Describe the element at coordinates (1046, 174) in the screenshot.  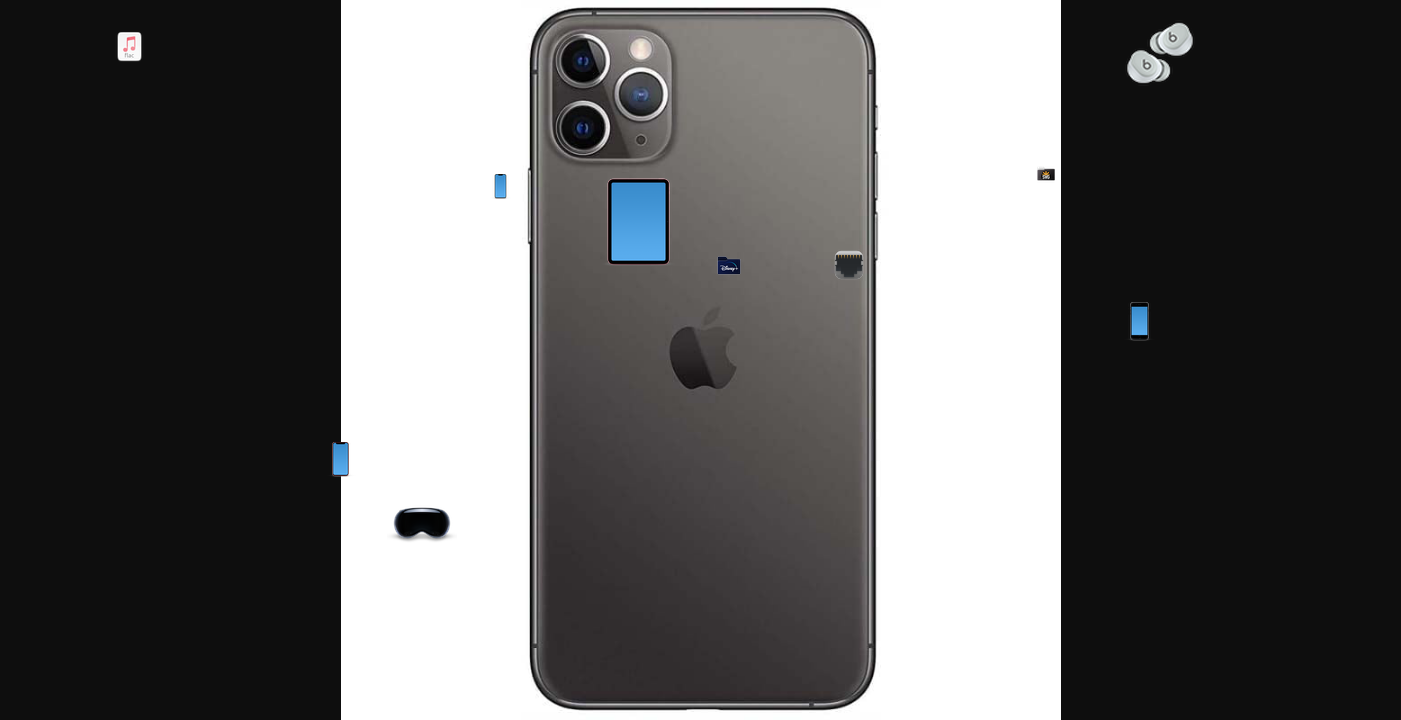
I see `open folder containing svg files` at that location.